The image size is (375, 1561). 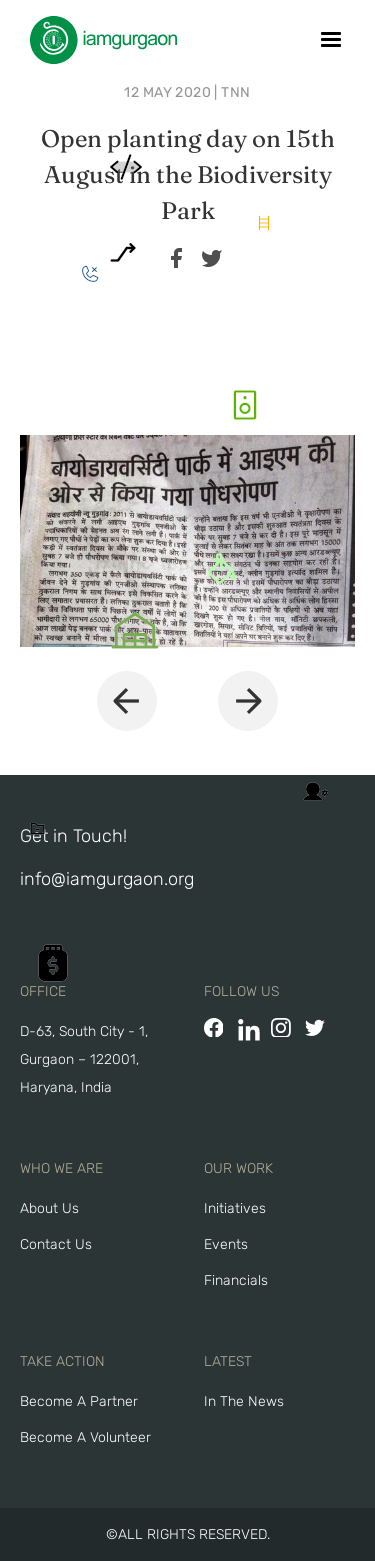 What do you see at coordinates (135, 633) in the screenshot?
I see `access garage or parking controls` at bounding box center [135, 633].